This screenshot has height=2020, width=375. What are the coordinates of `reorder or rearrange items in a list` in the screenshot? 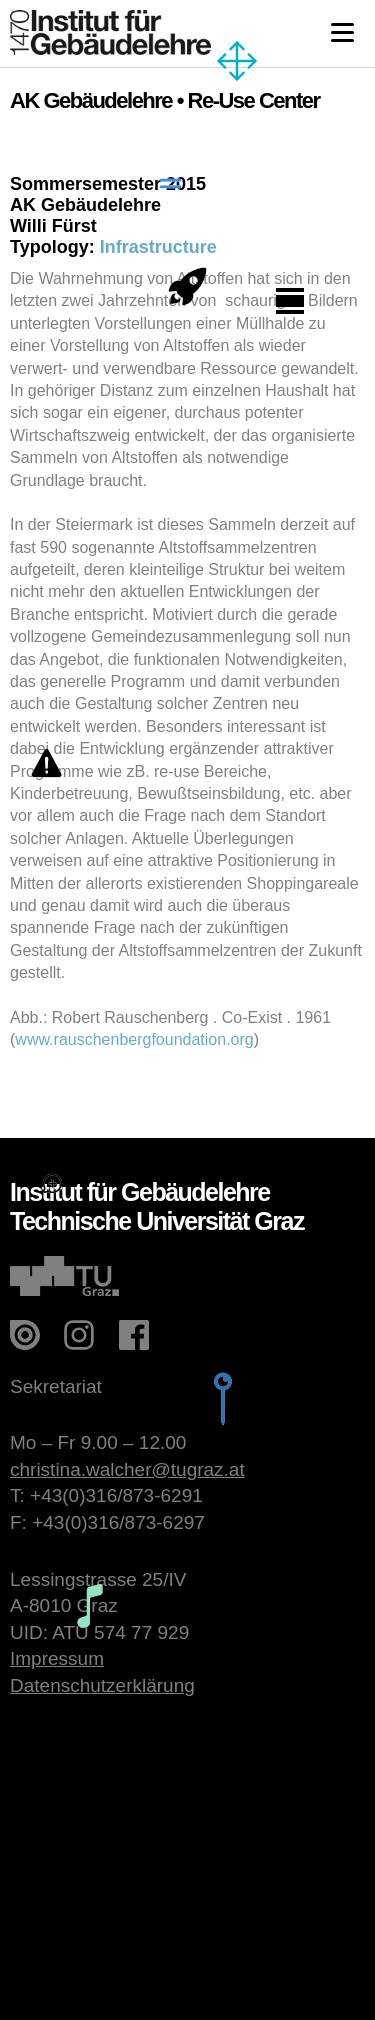 It's located at (170, 183).